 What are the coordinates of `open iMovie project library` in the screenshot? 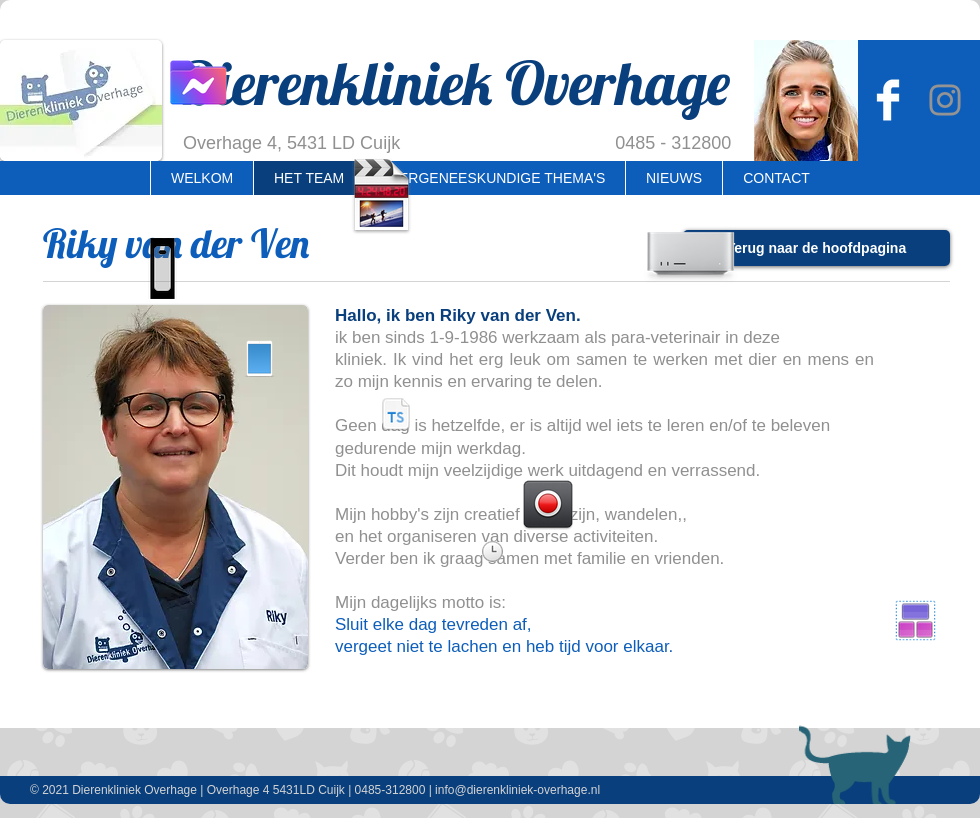 It's located at (381, 196).